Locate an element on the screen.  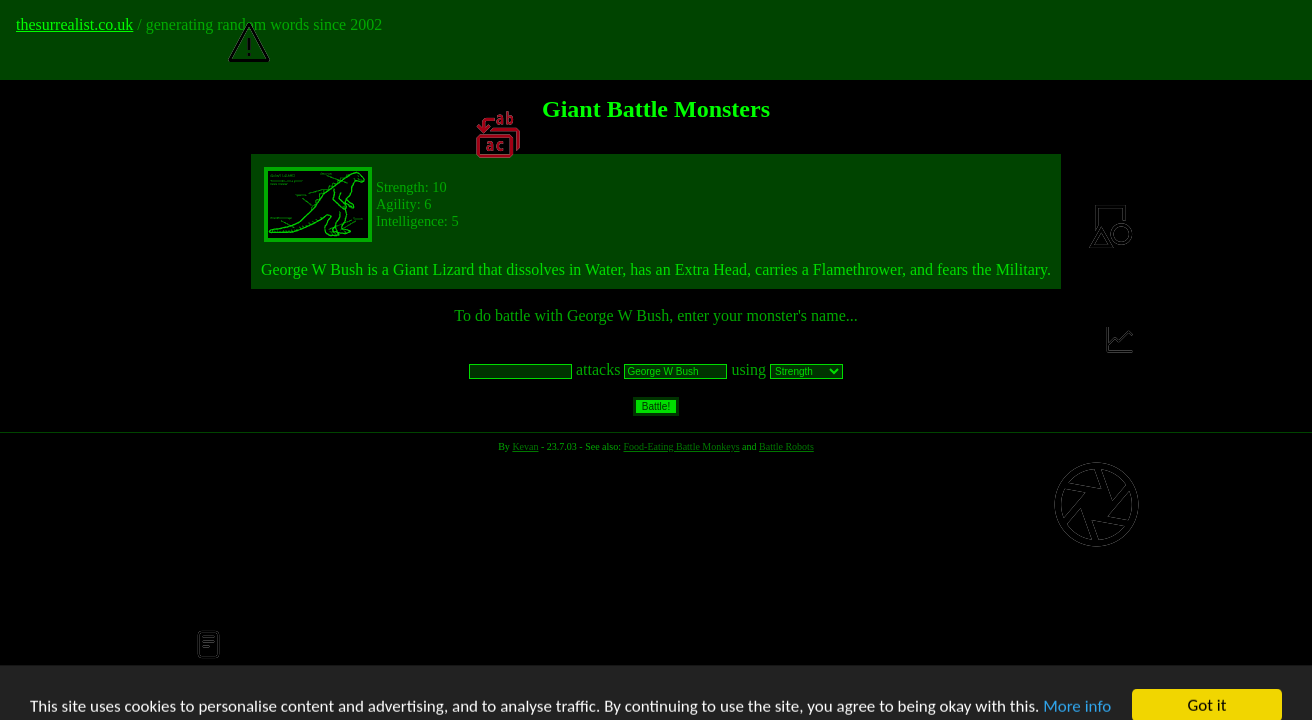
view miscellaneous symbols or special characters is located at coordinates (1110, 226).